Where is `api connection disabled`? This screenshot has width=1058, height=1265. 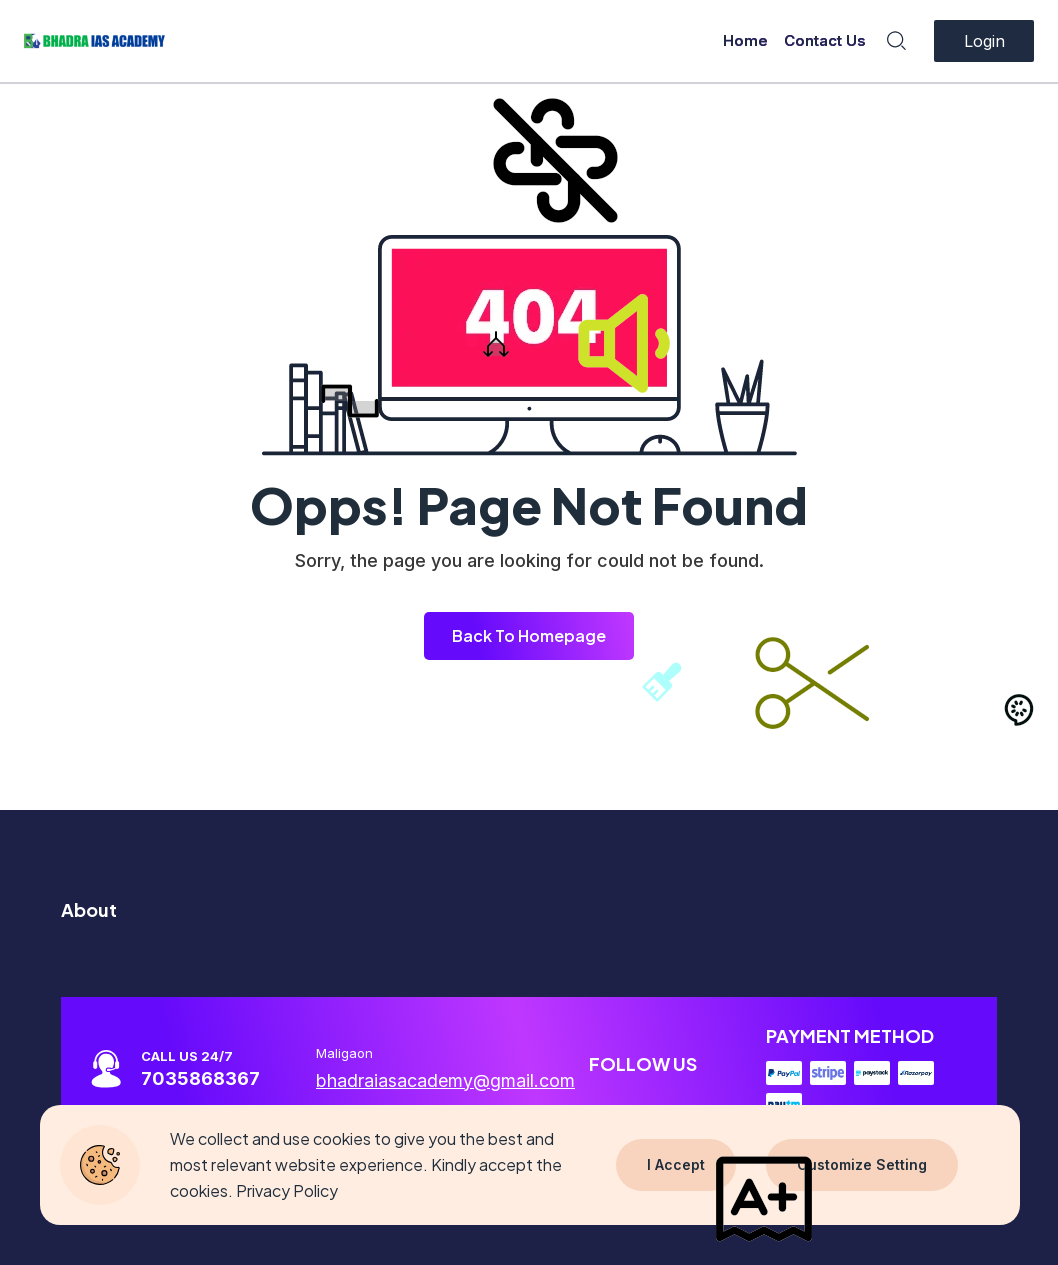
api connection disabled is located at coordinates (555, 160).